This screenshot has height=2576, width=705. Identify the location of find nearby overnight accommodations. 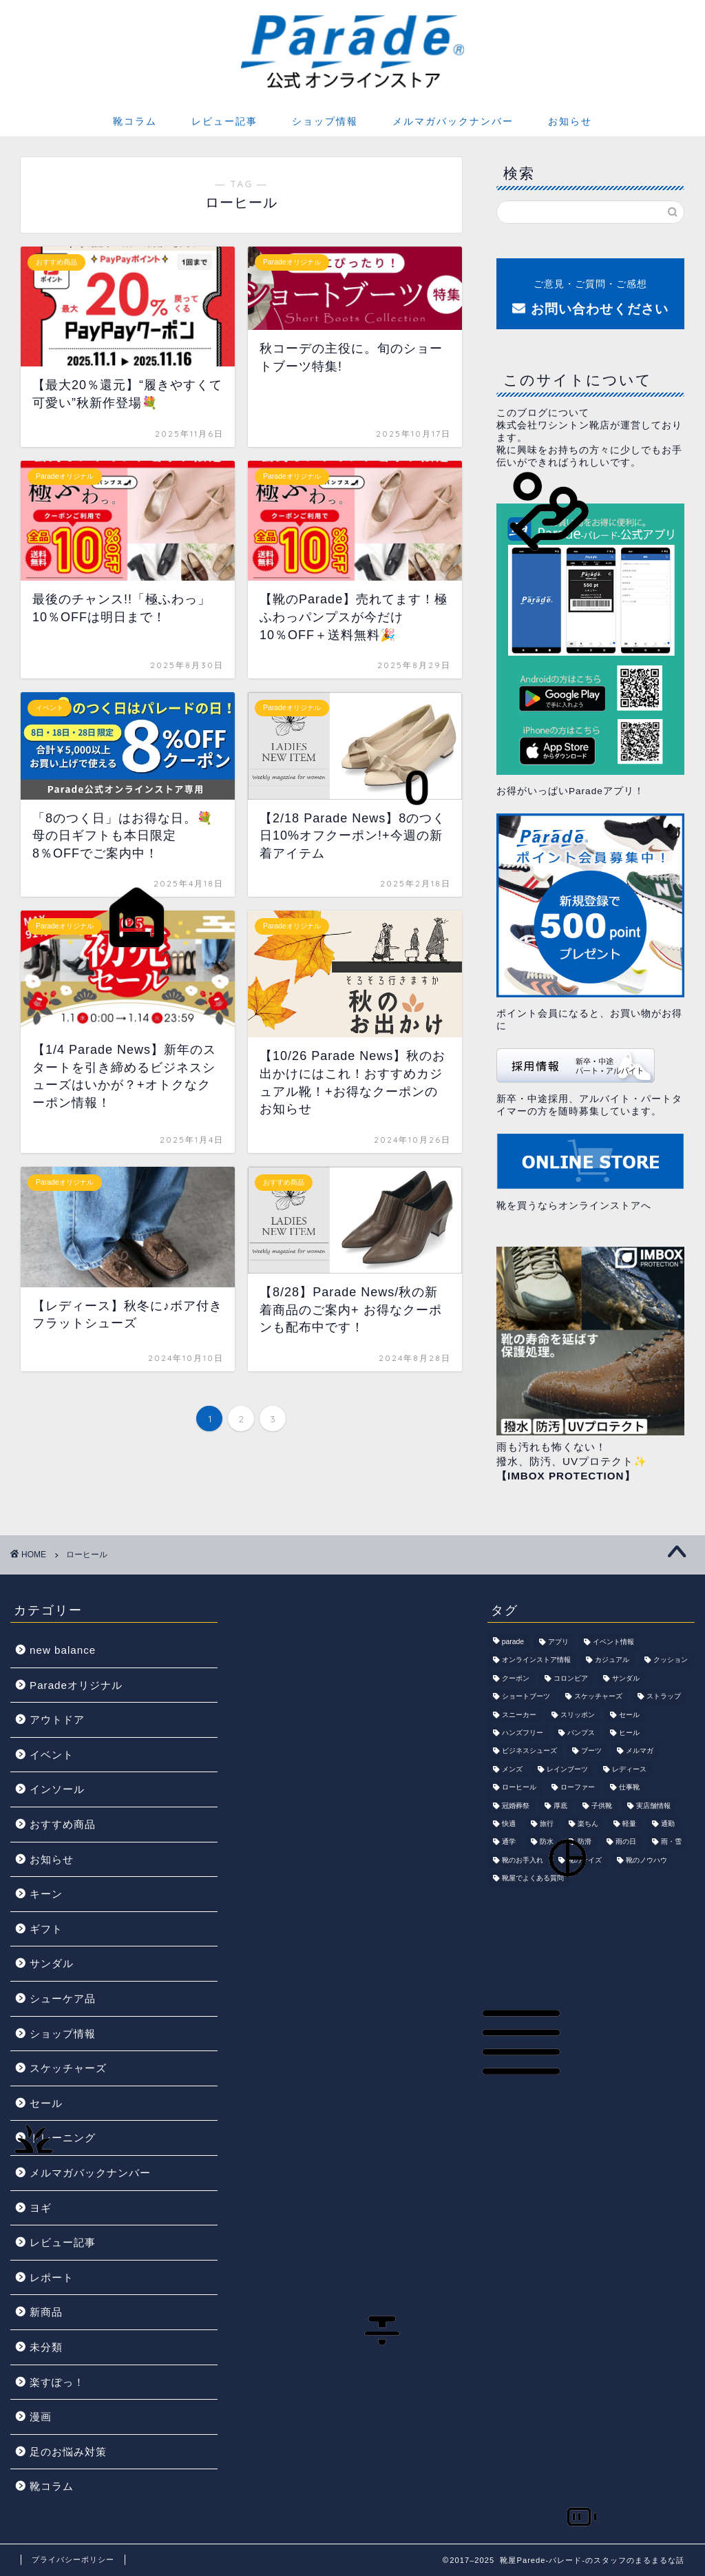
(136, 916).